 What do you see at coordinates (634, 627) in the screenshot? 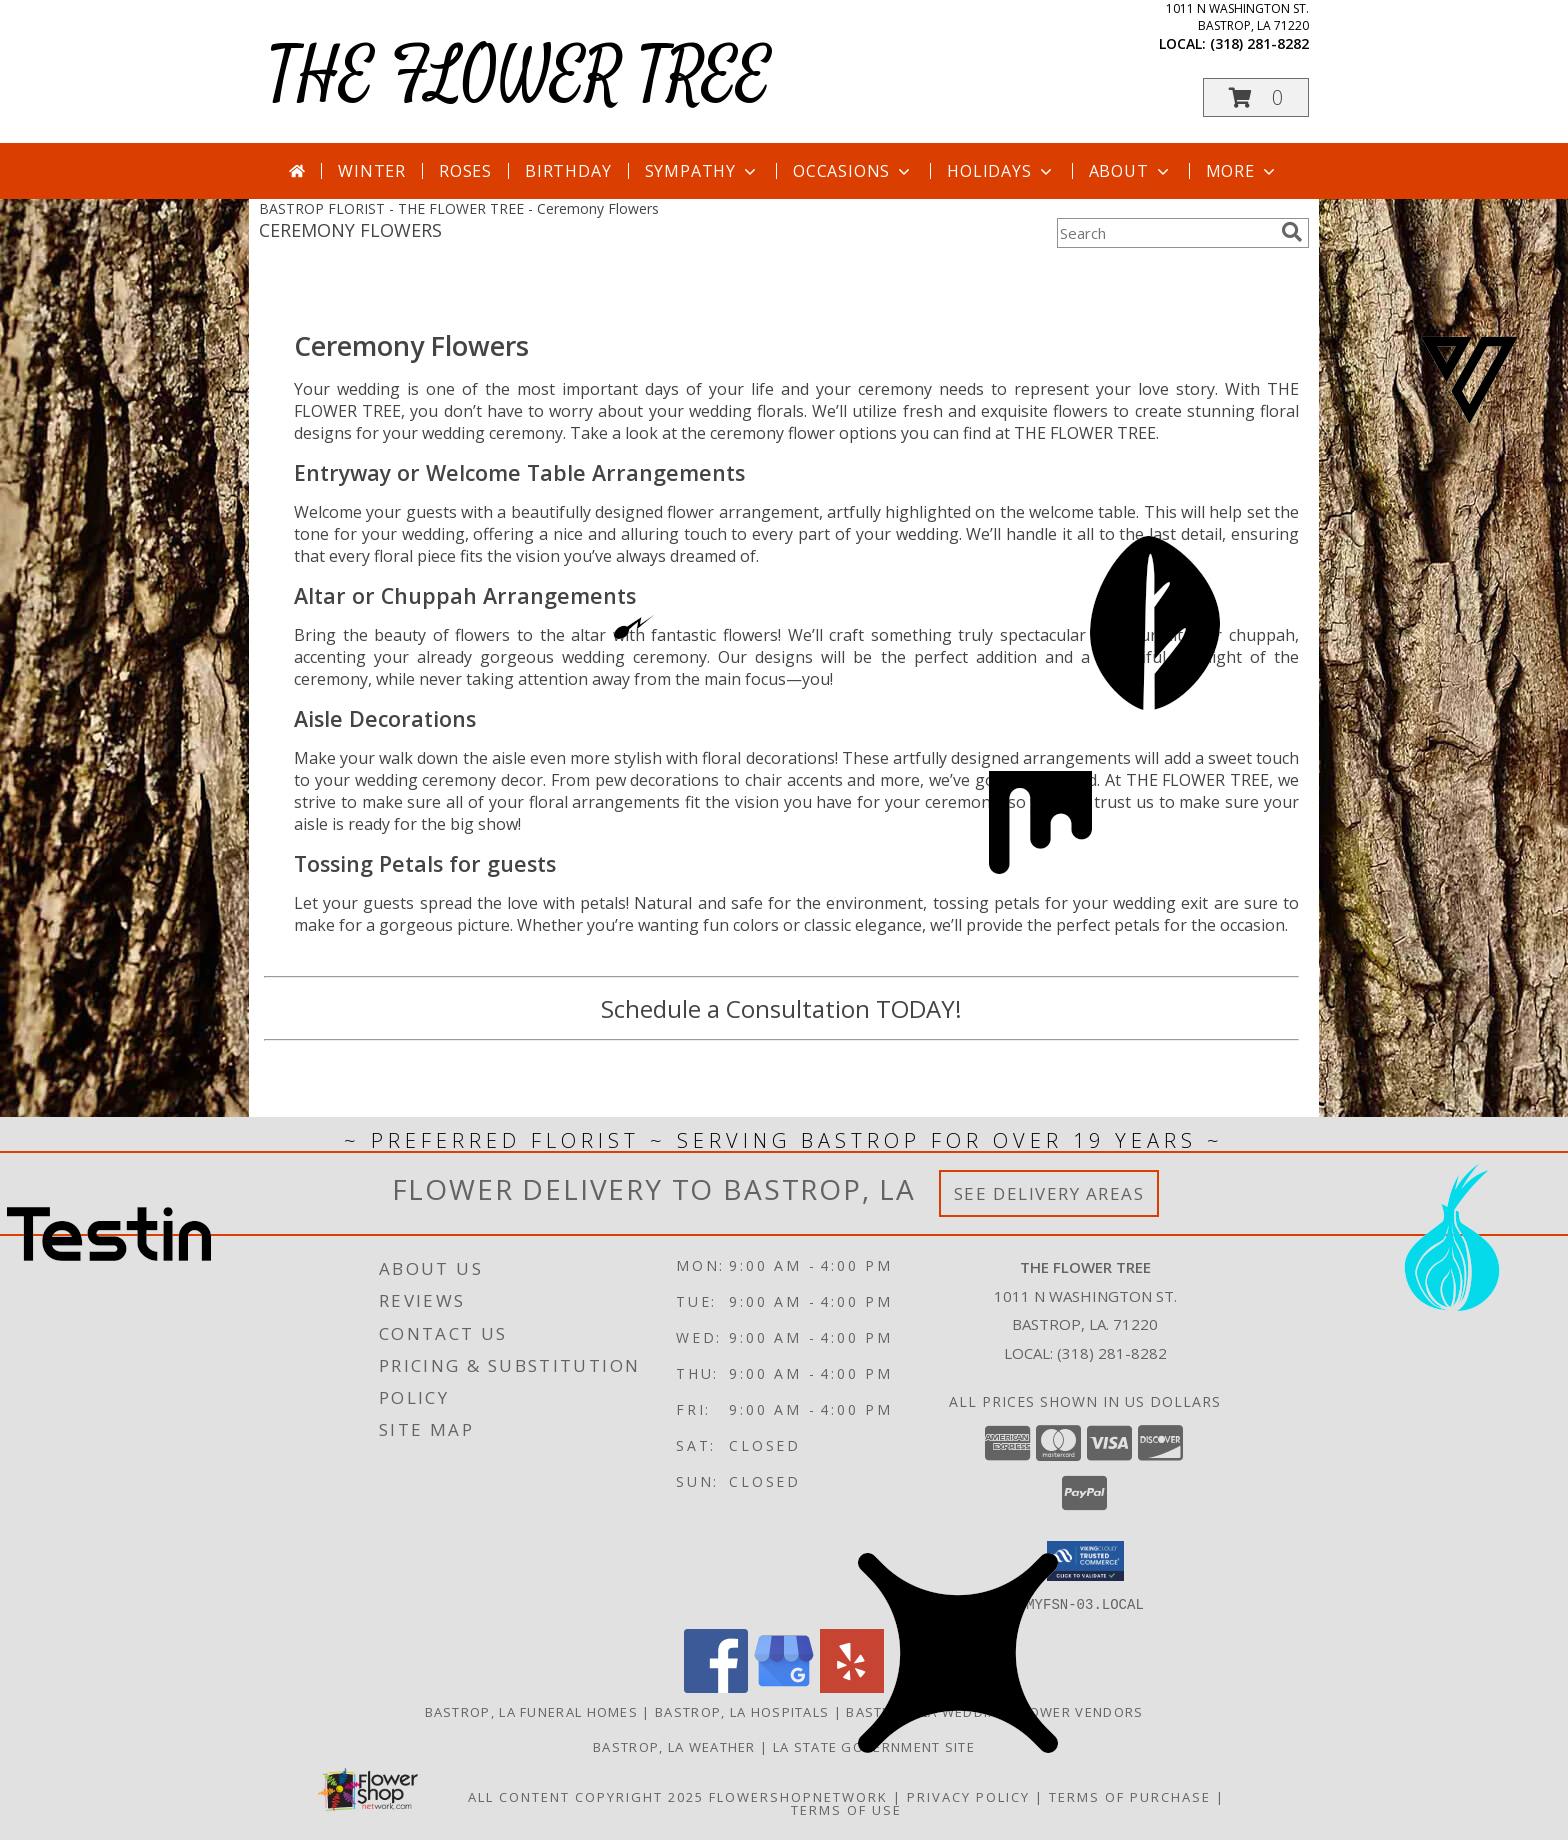
I see `gamescience company logo` at bounding box center [634, 627].